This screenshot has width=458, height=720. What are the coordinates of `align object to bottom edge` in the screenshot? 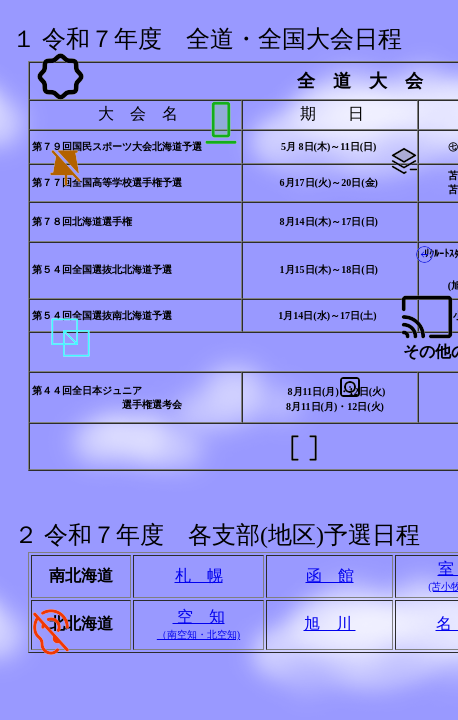 It's located at (221, 122).